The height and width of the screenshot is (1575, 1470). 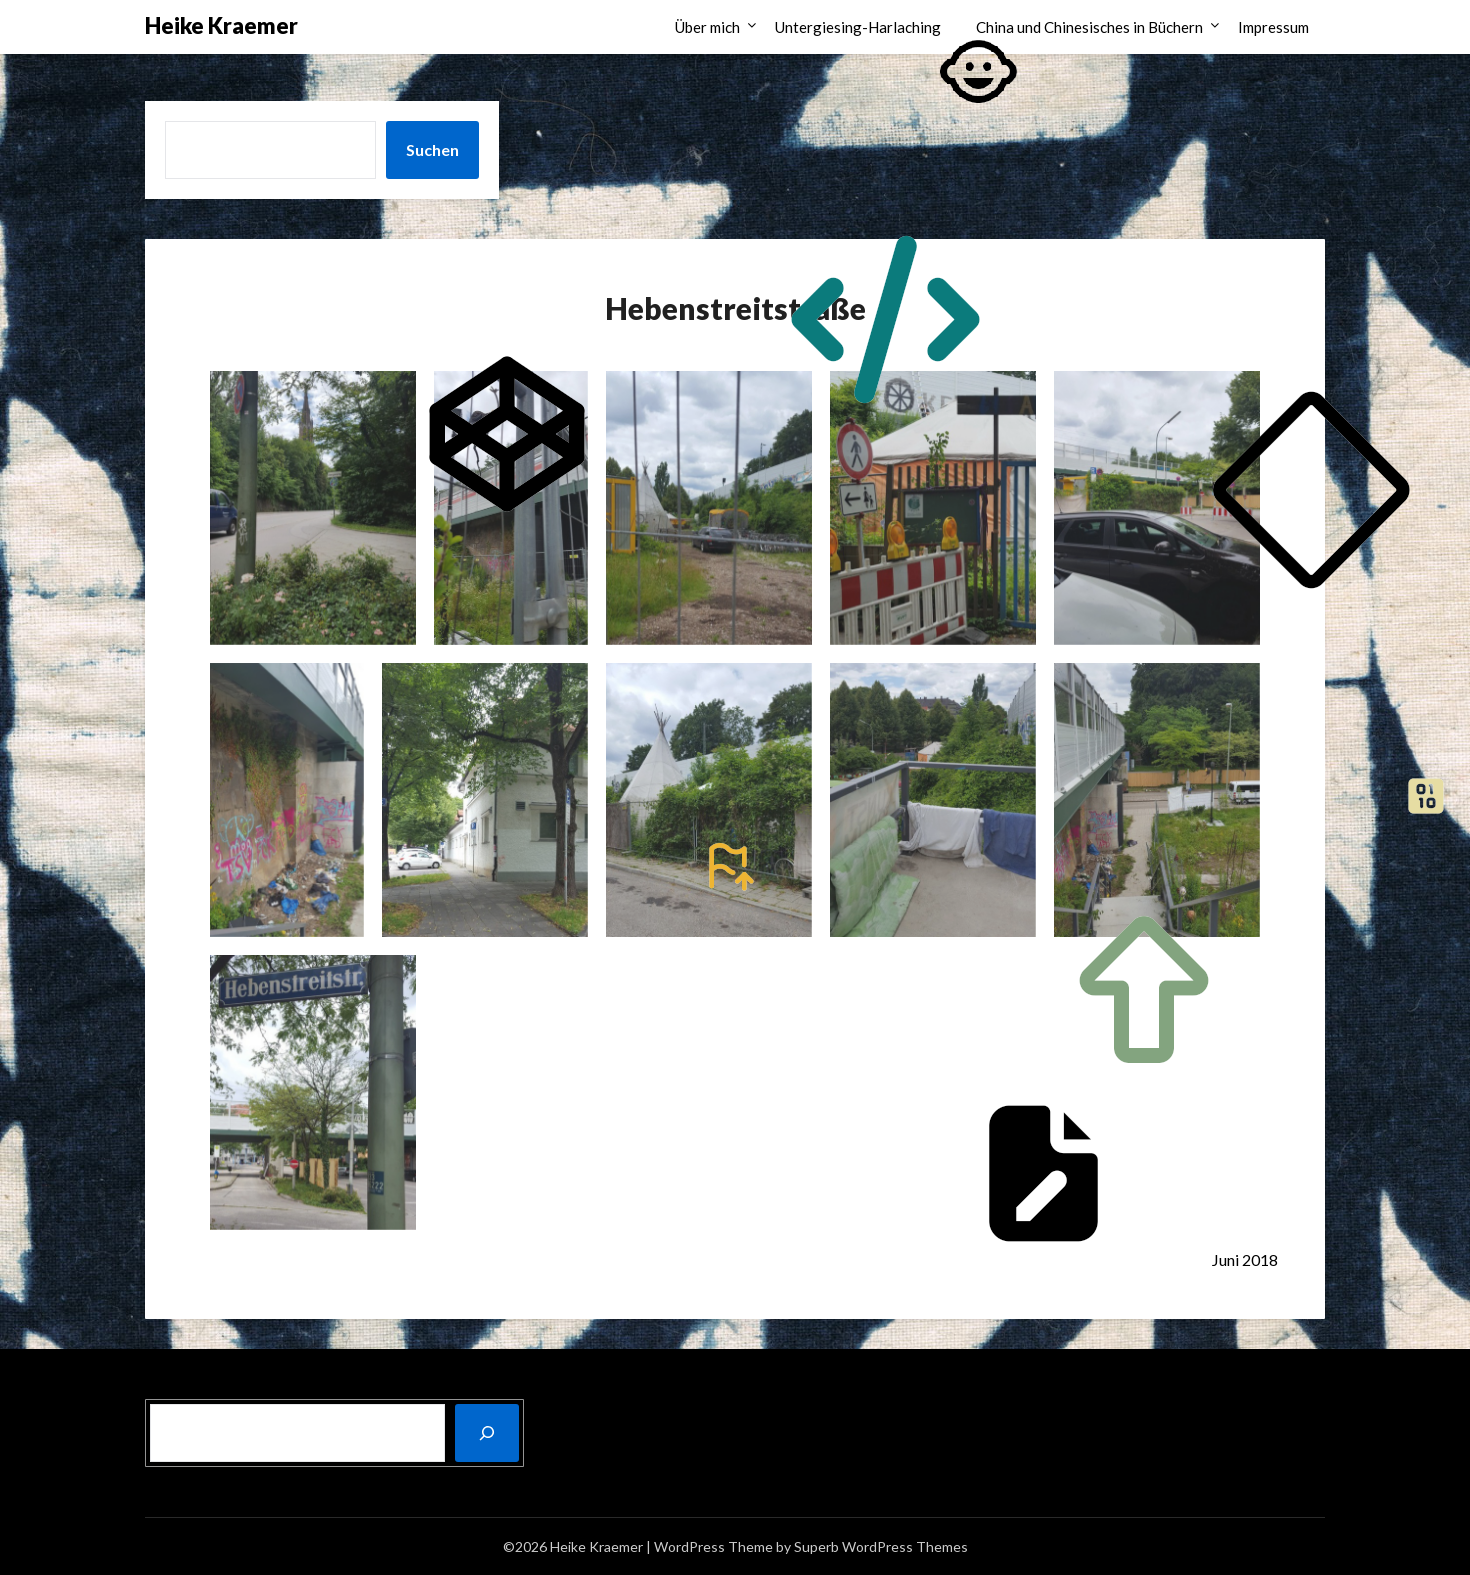 What do you see at coordinates (885, 319) in the screenshot?
I see `view or edit source code` at bounding box center [885, 319].